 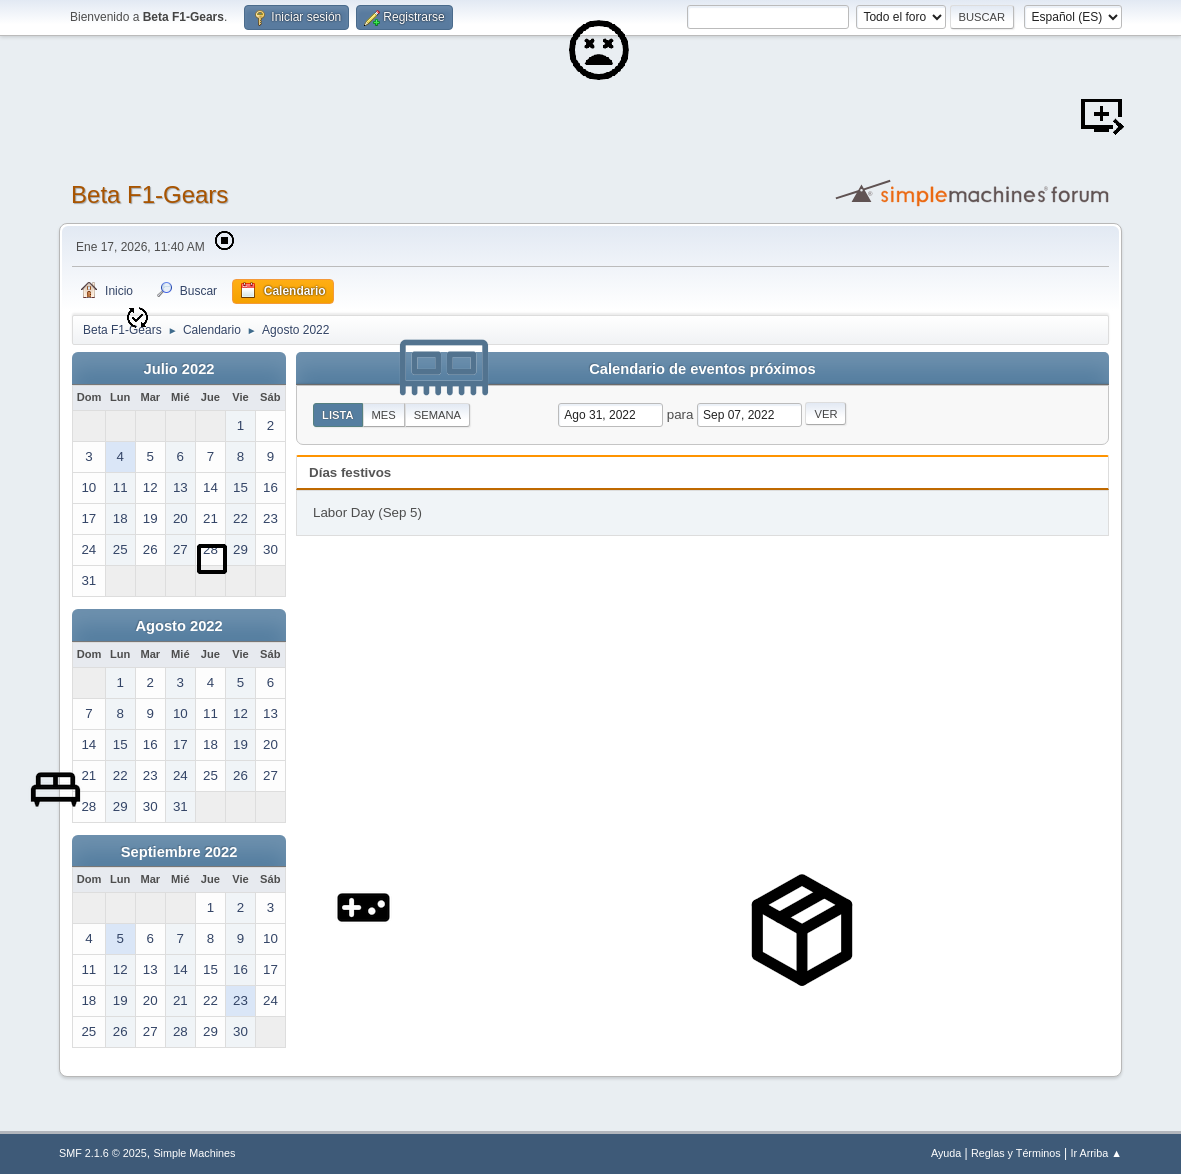 What do you see at coordinates (137, 317) in the screenshot?
I see `sync or publish changes` at bounding box center [137, 317].